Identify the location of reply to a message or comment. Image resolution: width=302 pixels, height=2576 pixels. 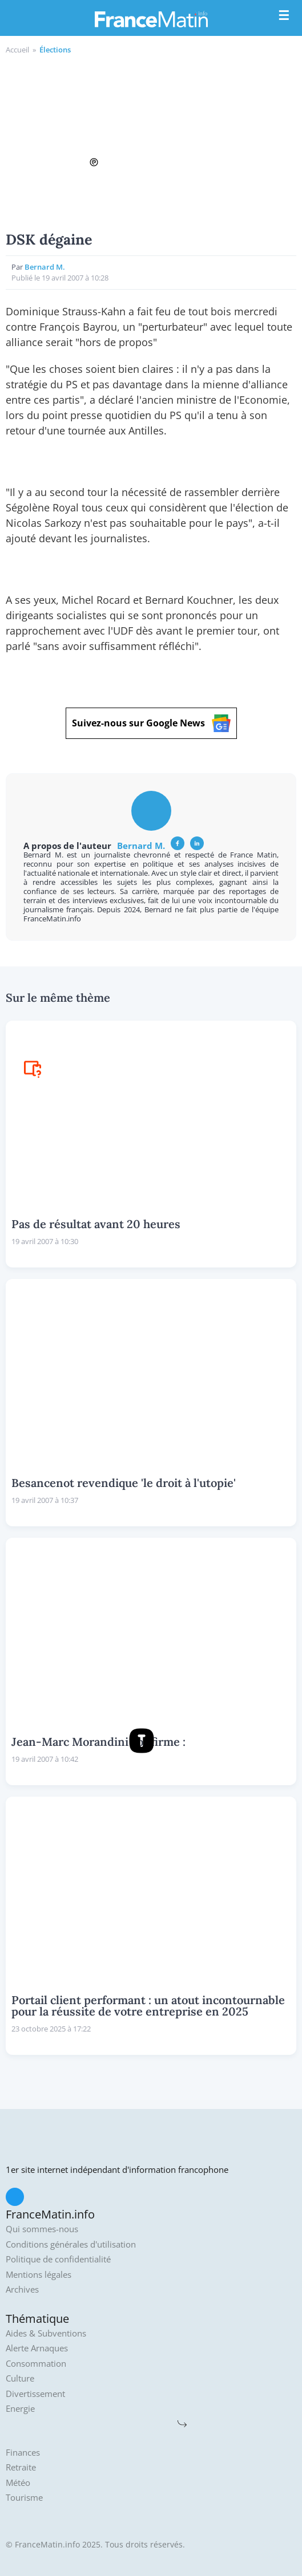
(182, 2424).